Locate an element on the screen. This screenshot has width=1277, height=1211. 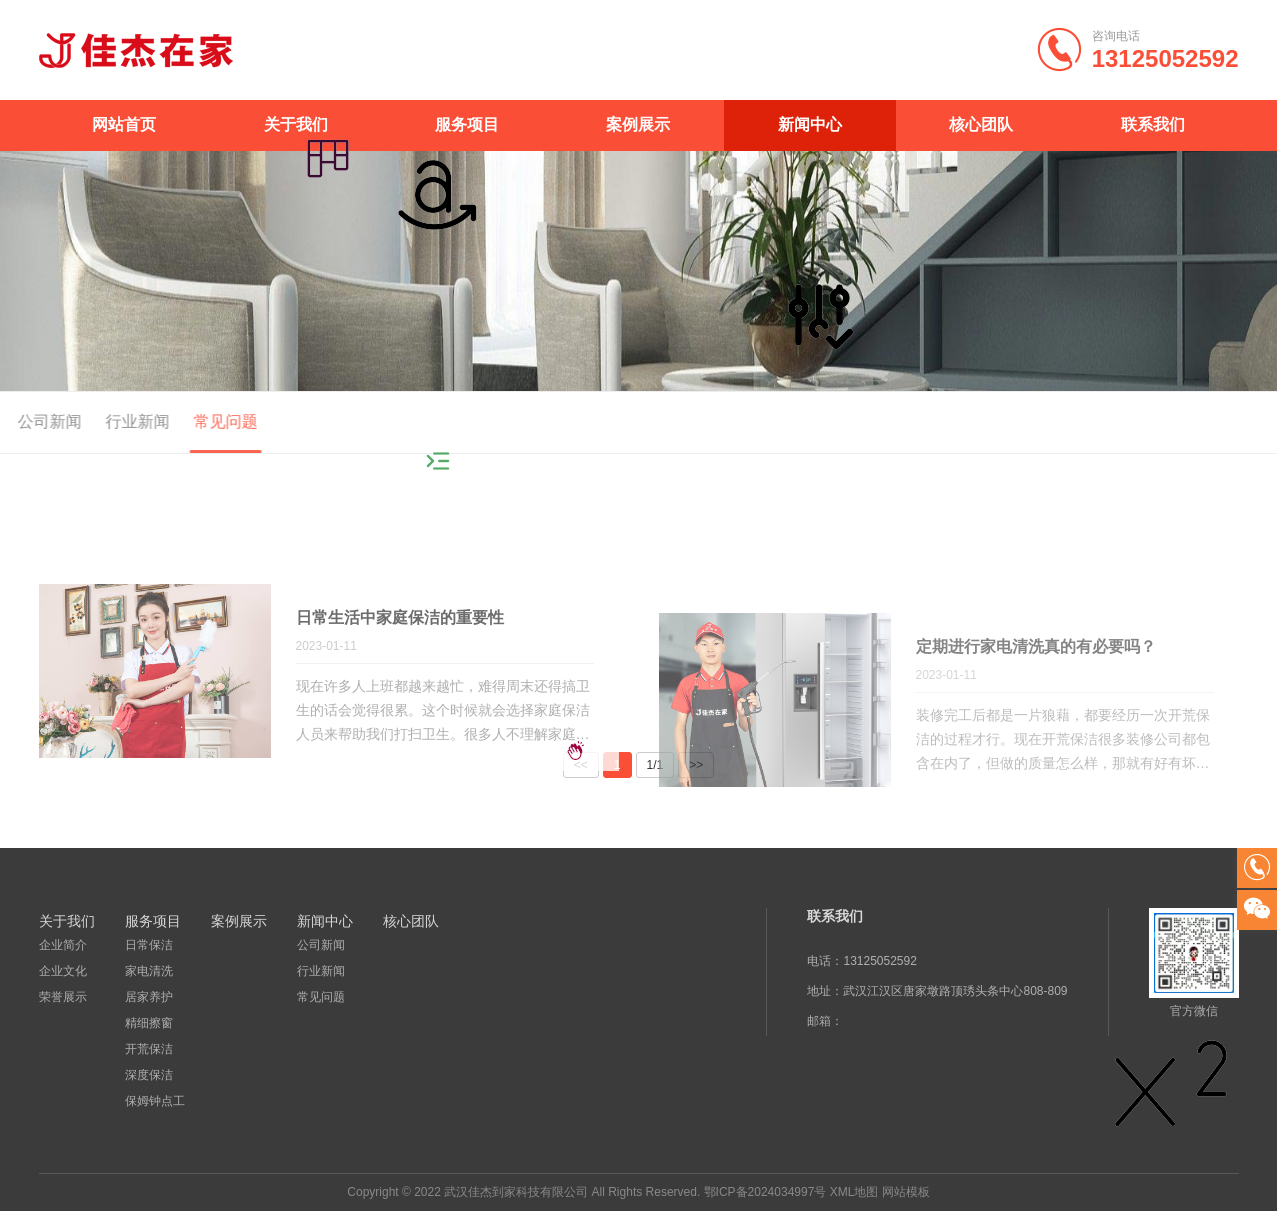
increase text indentation is located at coordinates (438, 461).